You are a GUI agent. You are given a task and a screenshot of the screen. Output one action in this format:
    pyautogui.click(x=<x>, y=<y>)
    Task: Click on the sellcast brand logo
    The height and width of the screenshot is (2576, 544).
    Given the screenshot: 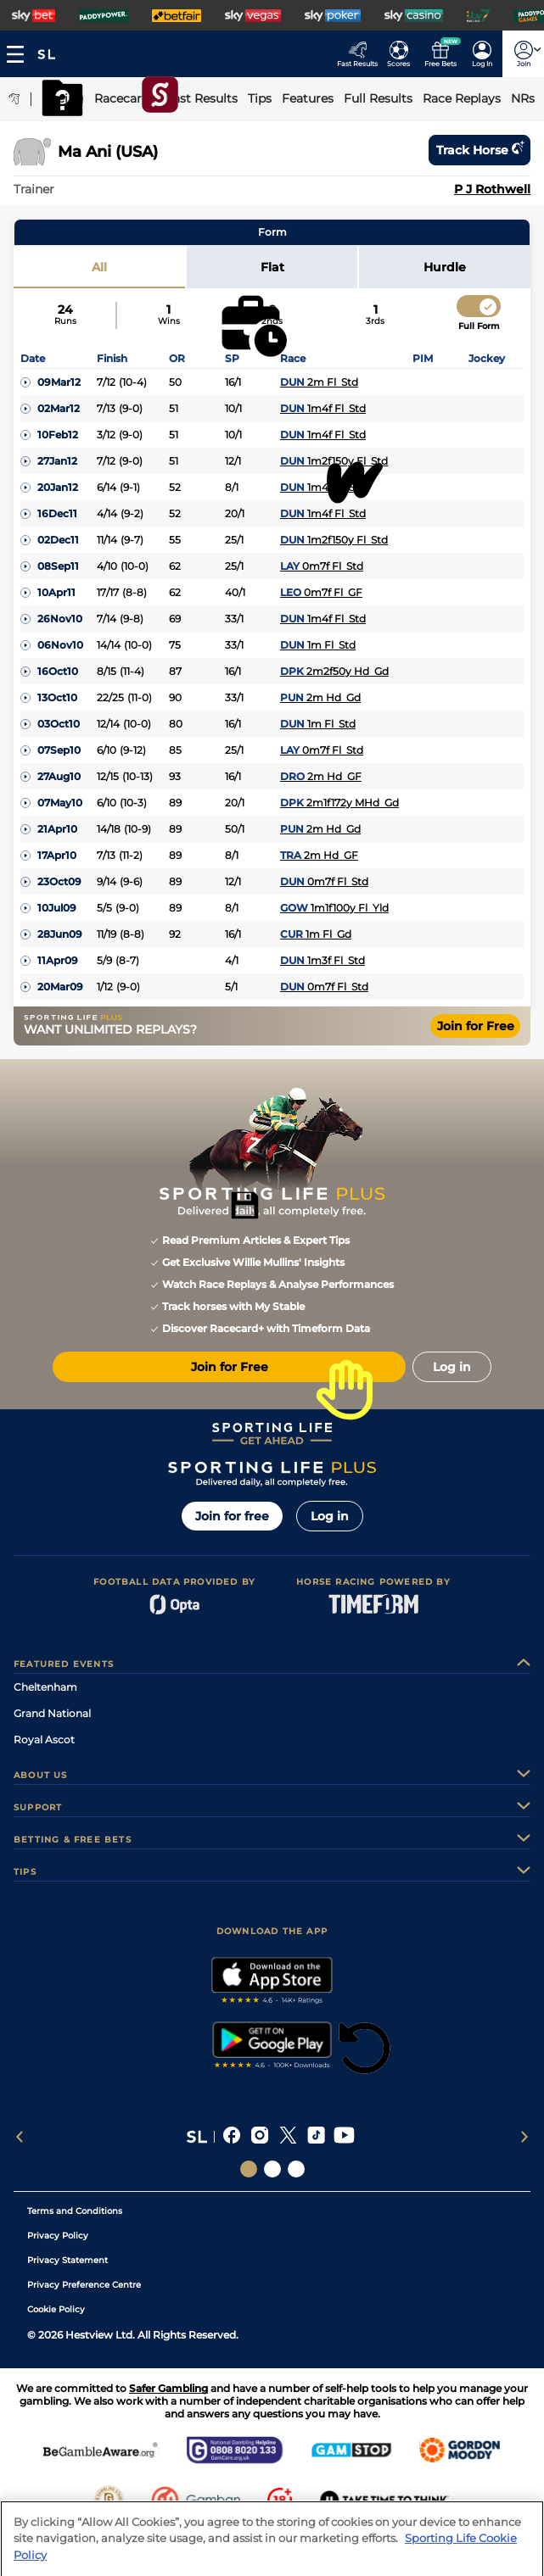 What is the action you would take?
    pyautogui.click(x=160, y=94)
    